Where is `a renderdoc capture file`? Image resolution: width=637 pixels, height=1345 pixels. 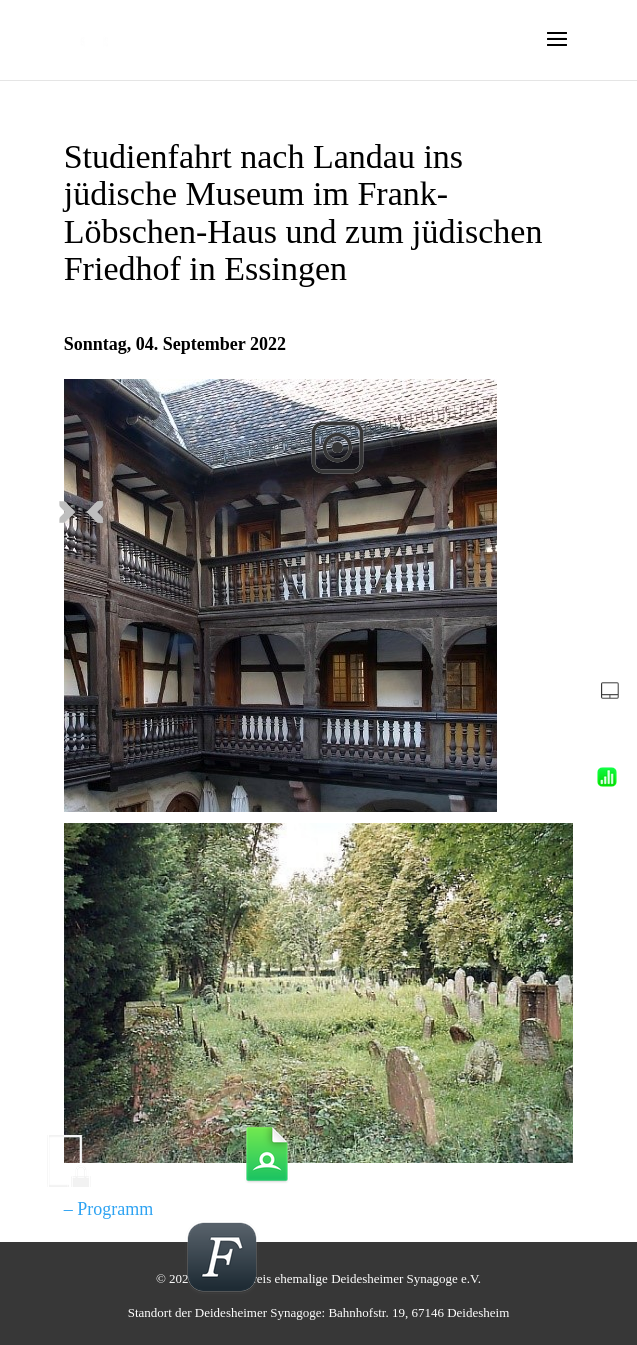
a renderdoc capture file is located at coordinates (267, 1155).